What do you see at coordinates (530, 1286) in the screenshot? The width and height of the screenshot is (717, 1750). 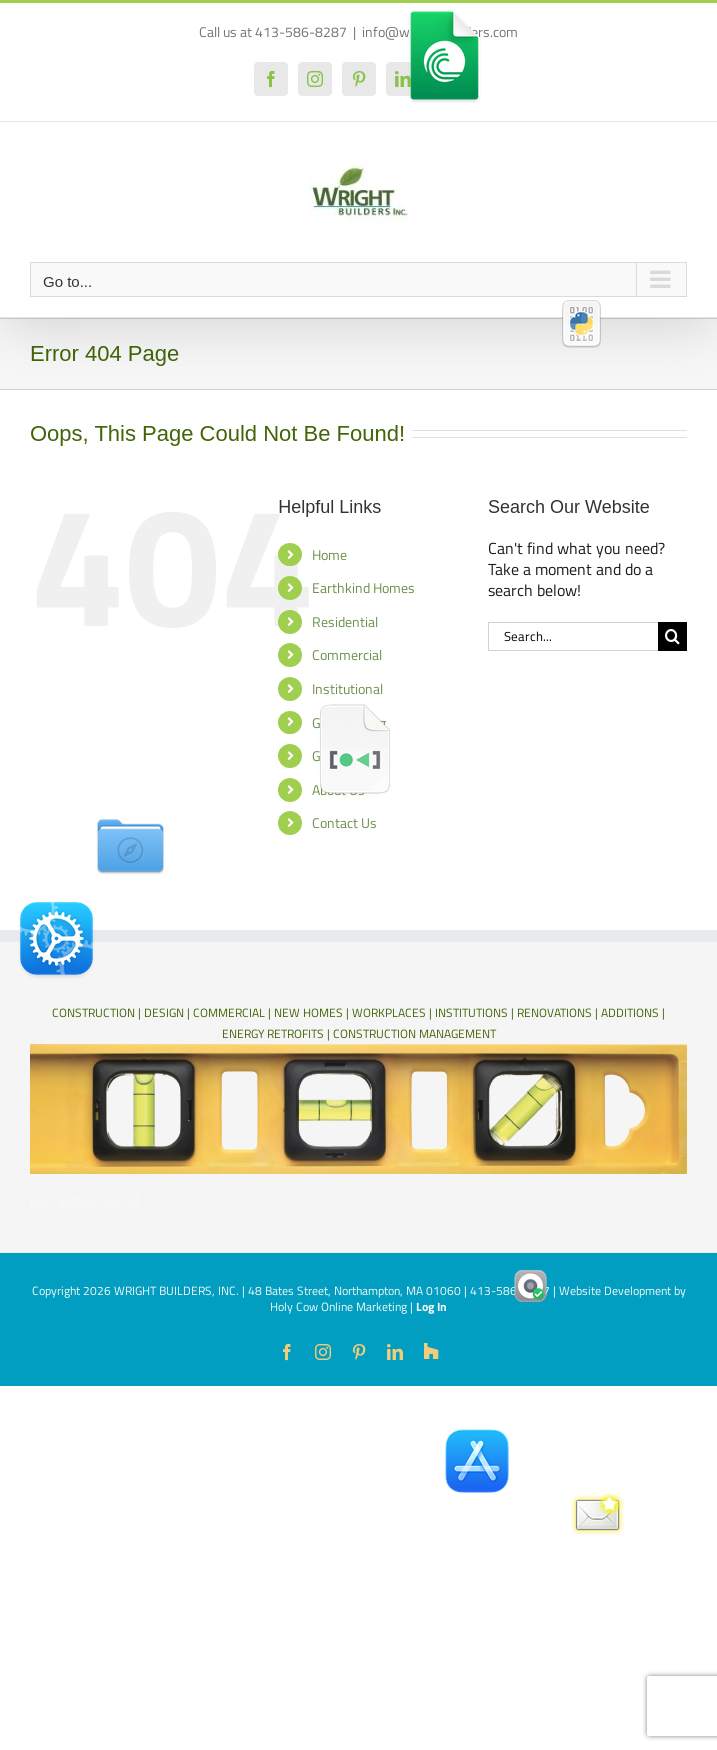 I see `optical drive verified and working correctly` at bounding box center [530, 1286].